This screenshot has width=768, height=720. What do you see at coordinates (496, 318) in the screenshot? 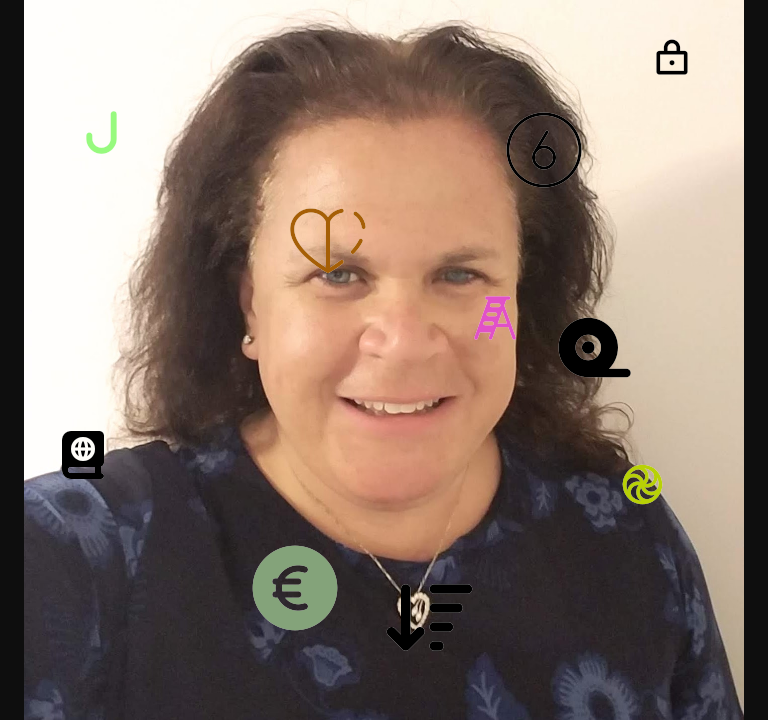
I see `access tools or equipment section` at bounding box center [496, 318].